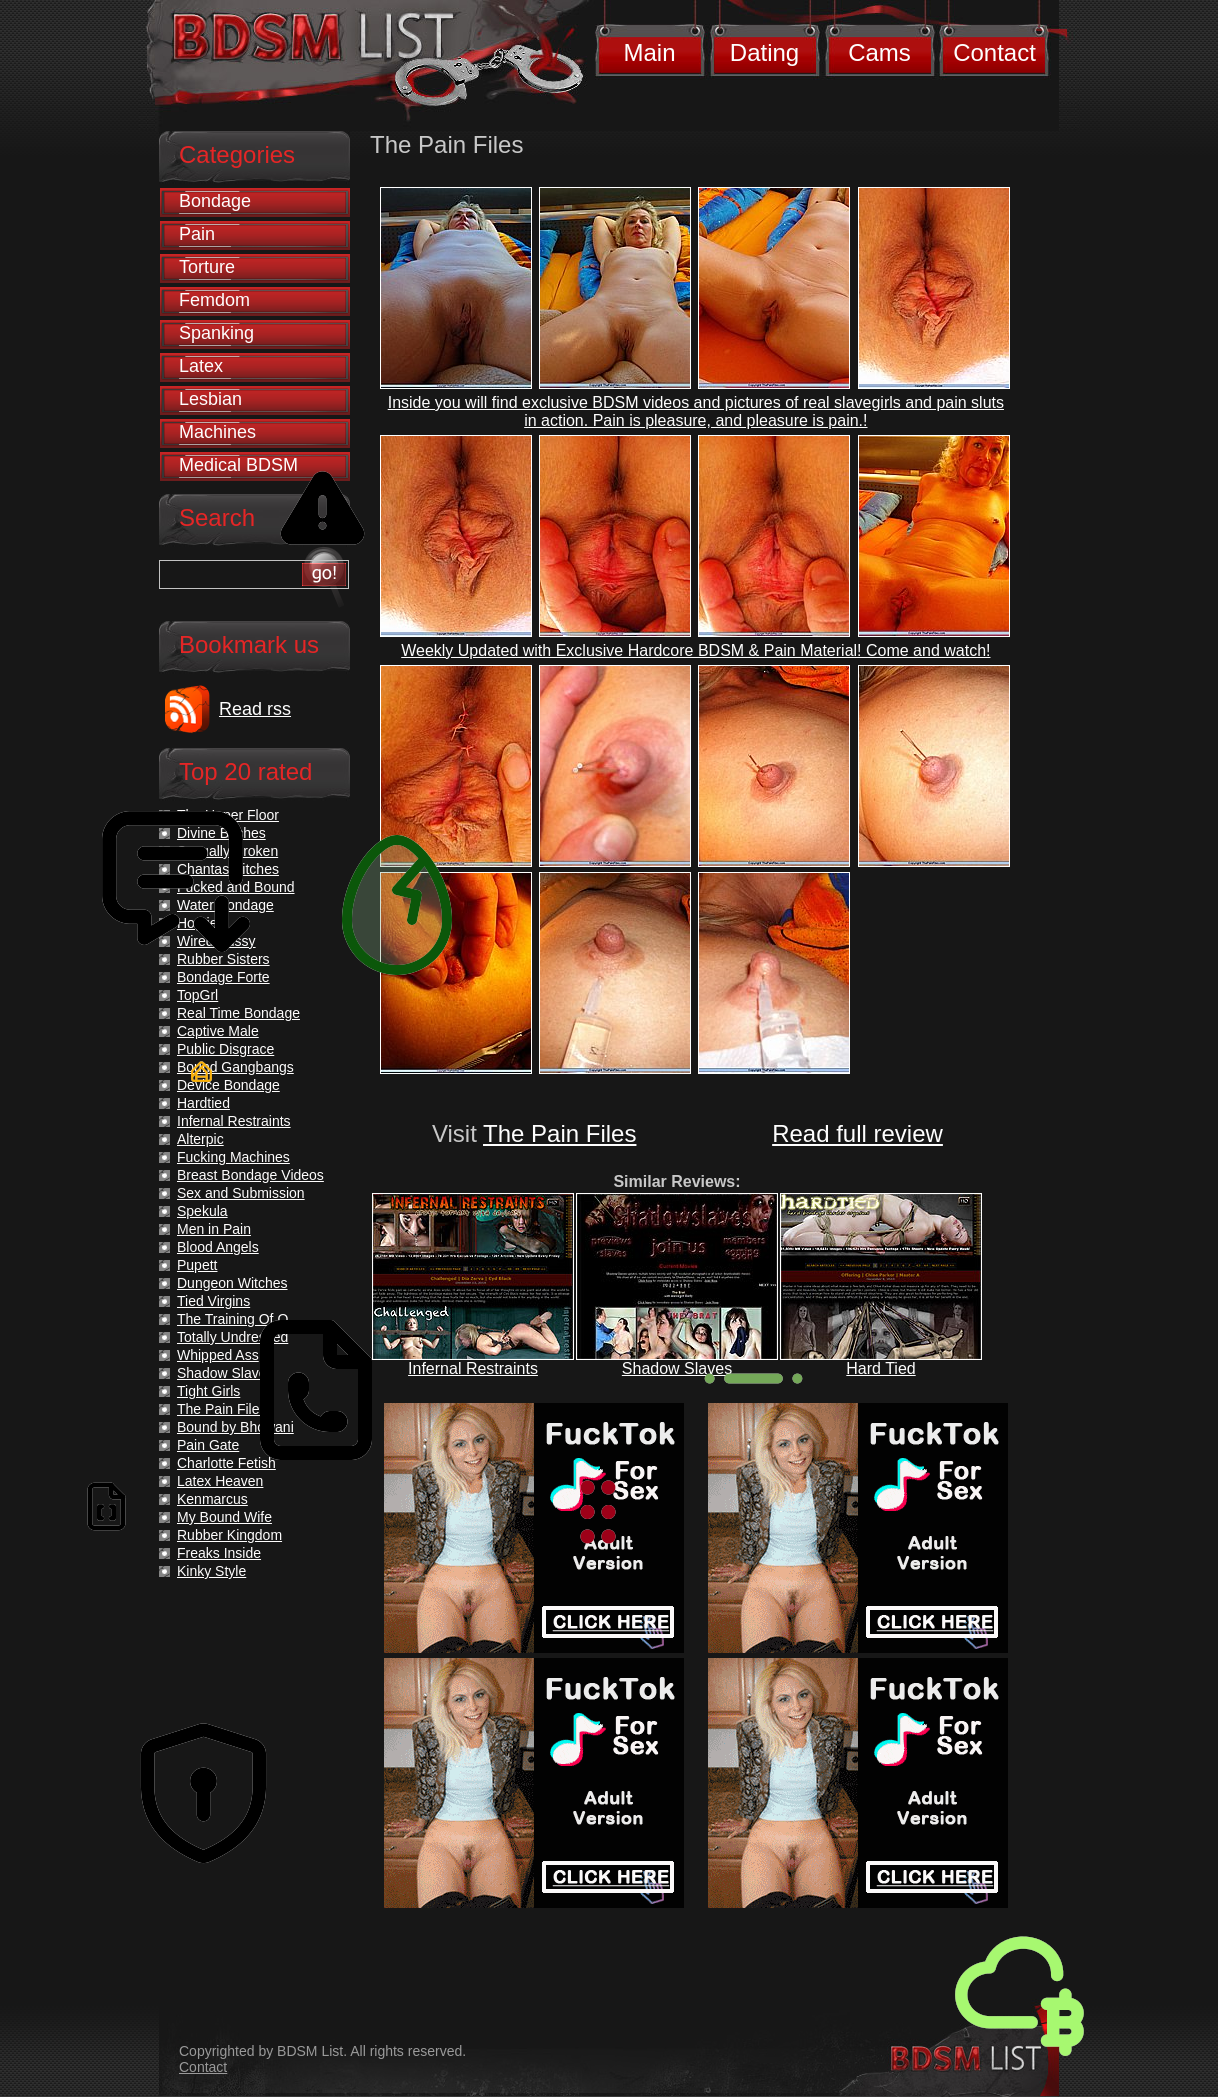 This screenshot has height=2097, width=1218. What do you see at coordinates (106, 1506) in the screenshot?
I see `view source code file` at bounding box center [106, 1506].